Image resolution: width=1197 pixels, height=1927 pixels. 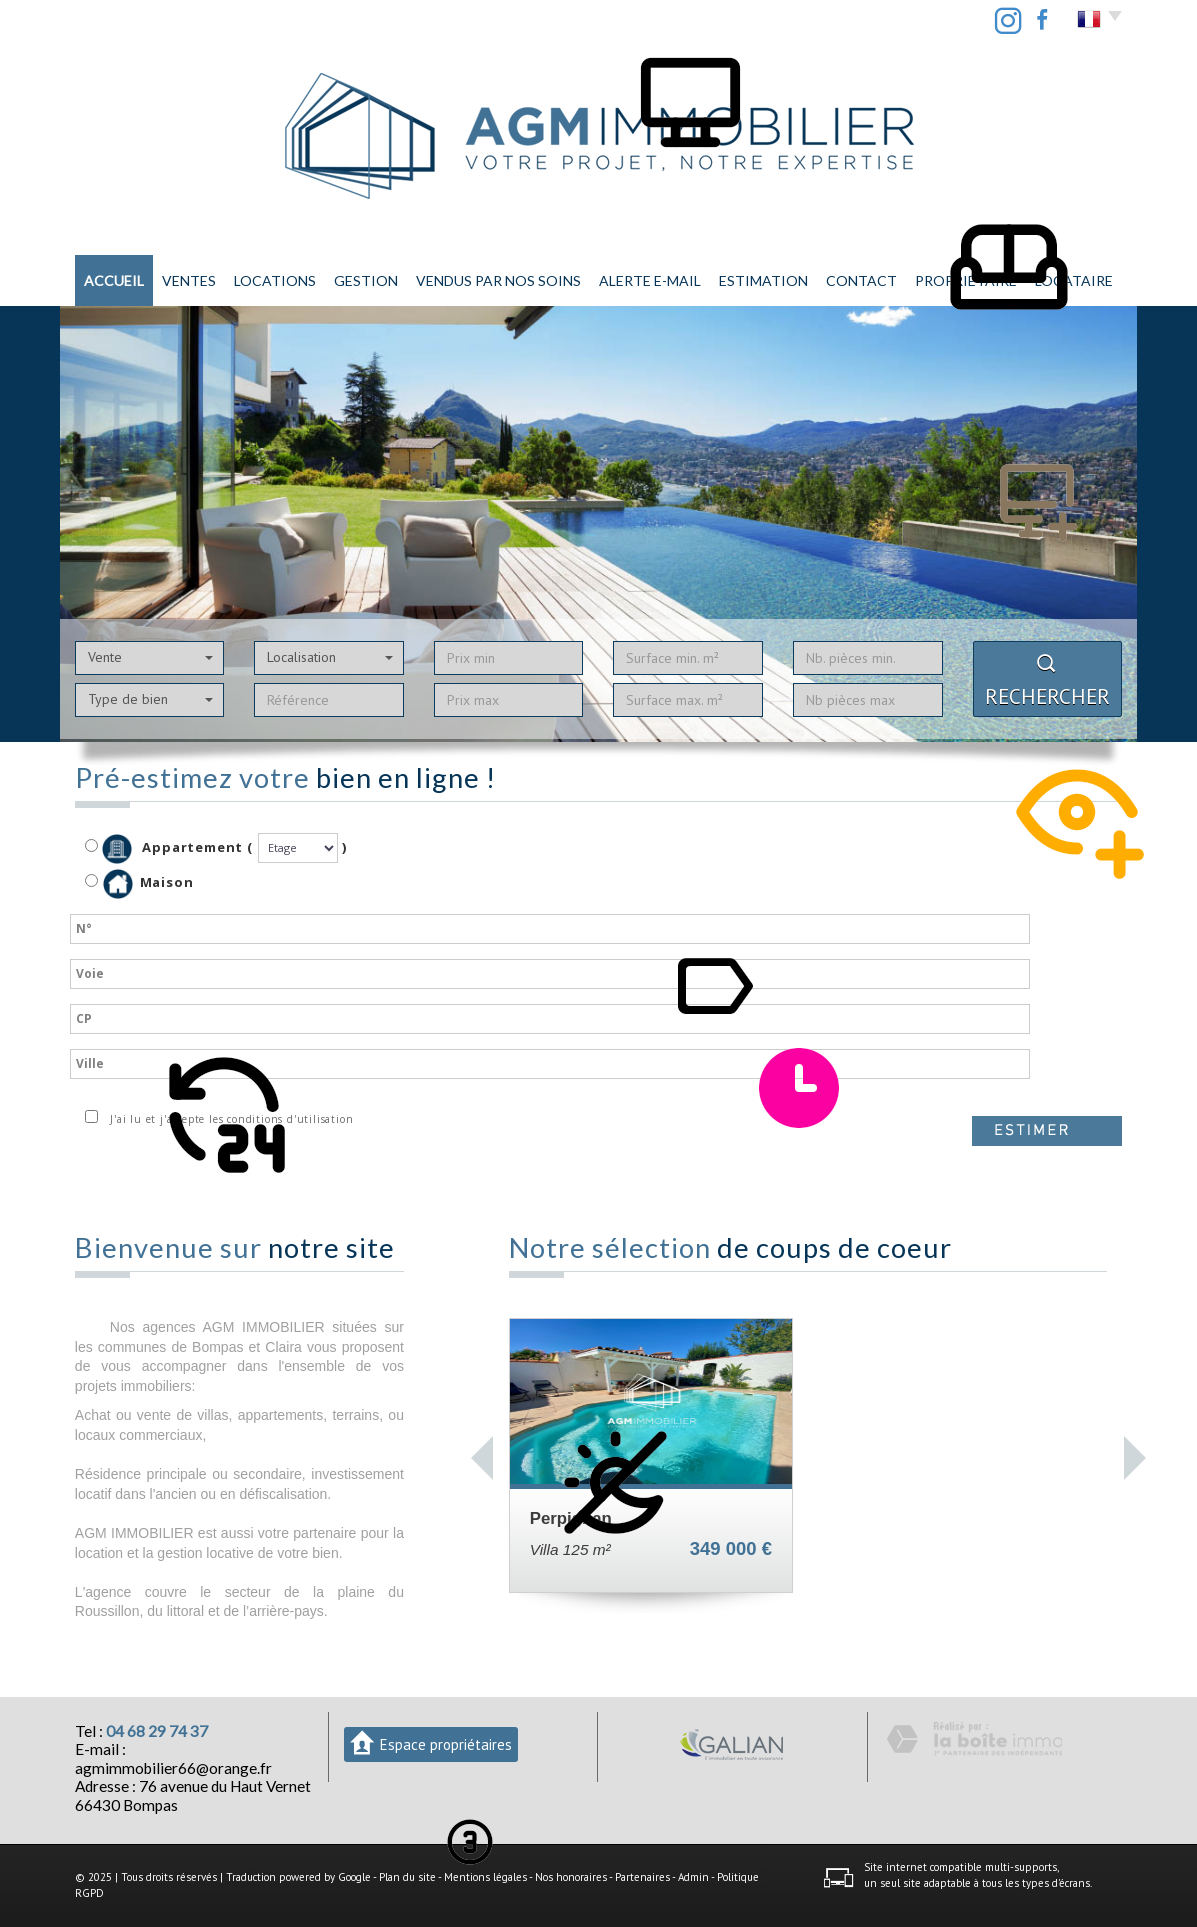 What do you see at coordinates (690, 102) in the screenshot?
I see `switch to desktop view` at bounding box center [690, 102].